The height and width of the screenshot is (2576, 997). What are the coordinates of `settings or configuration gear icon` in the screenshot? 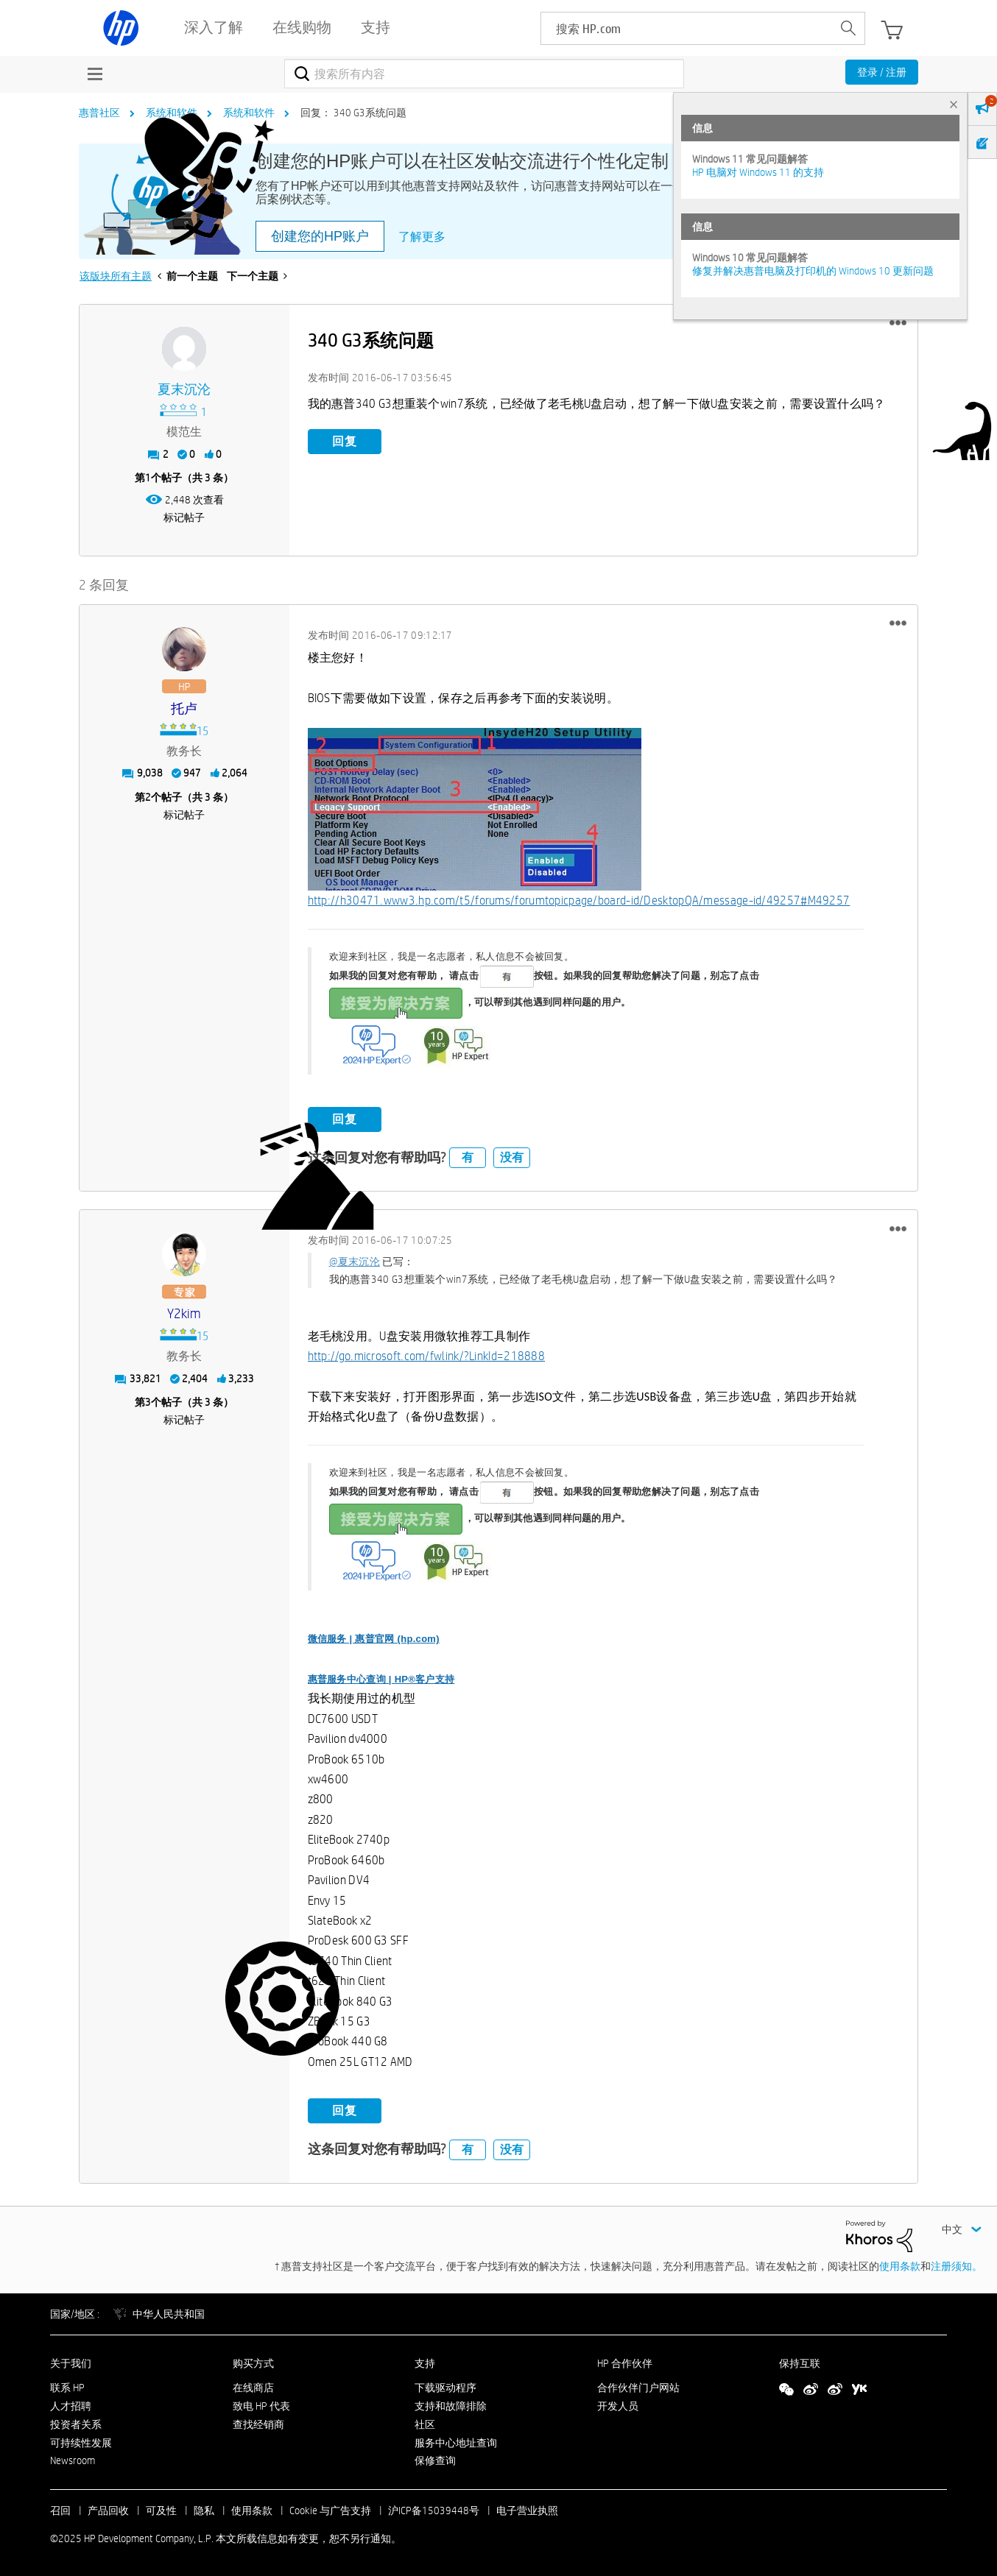 It's located at (282, 1998).